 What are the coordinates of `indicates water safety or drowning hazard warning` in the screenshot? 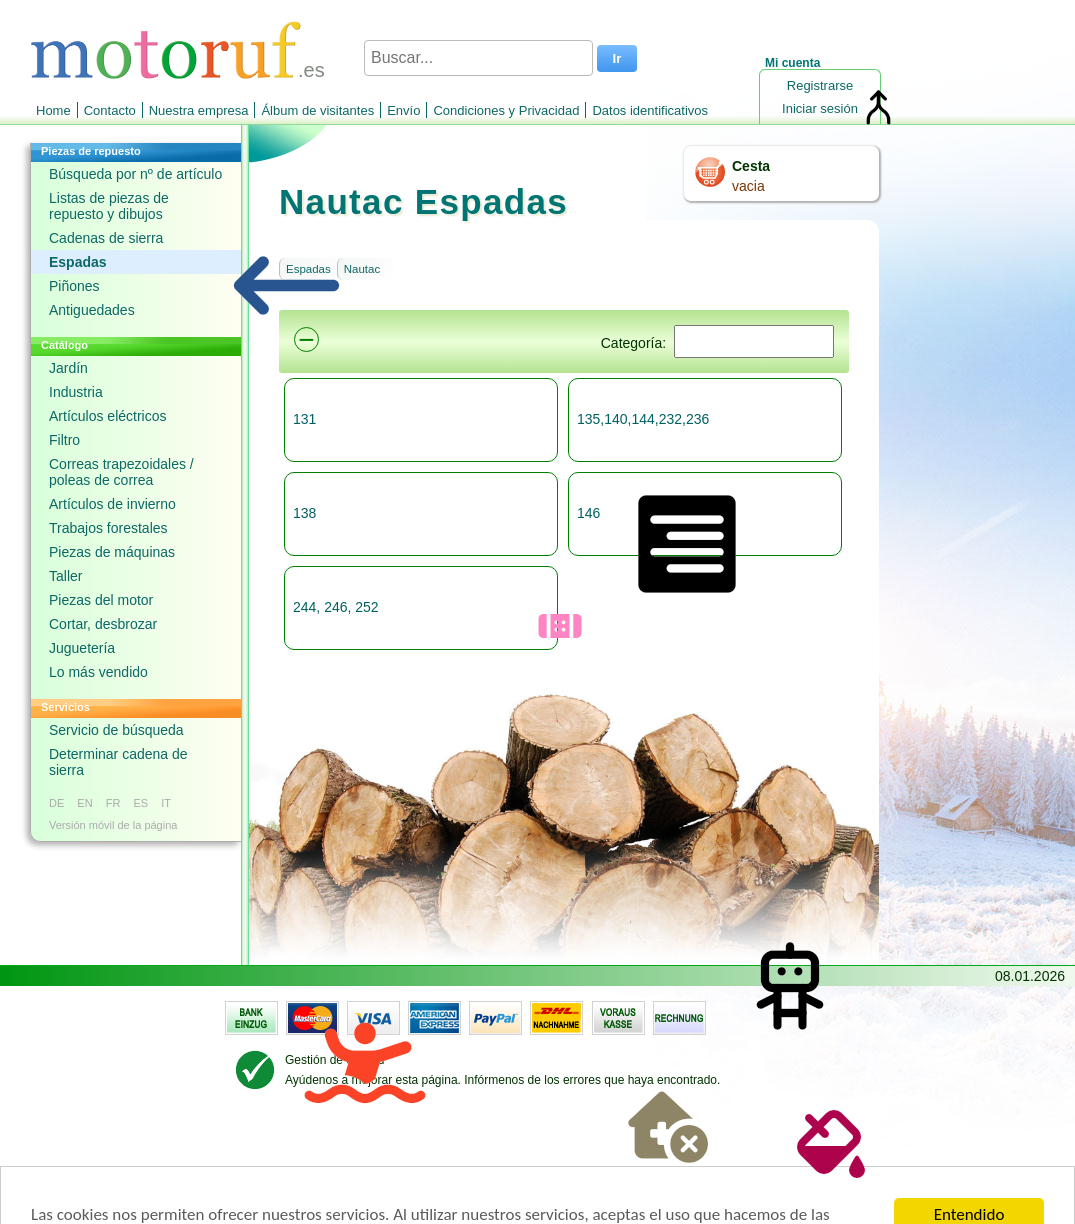 It's located at (365, 1066).